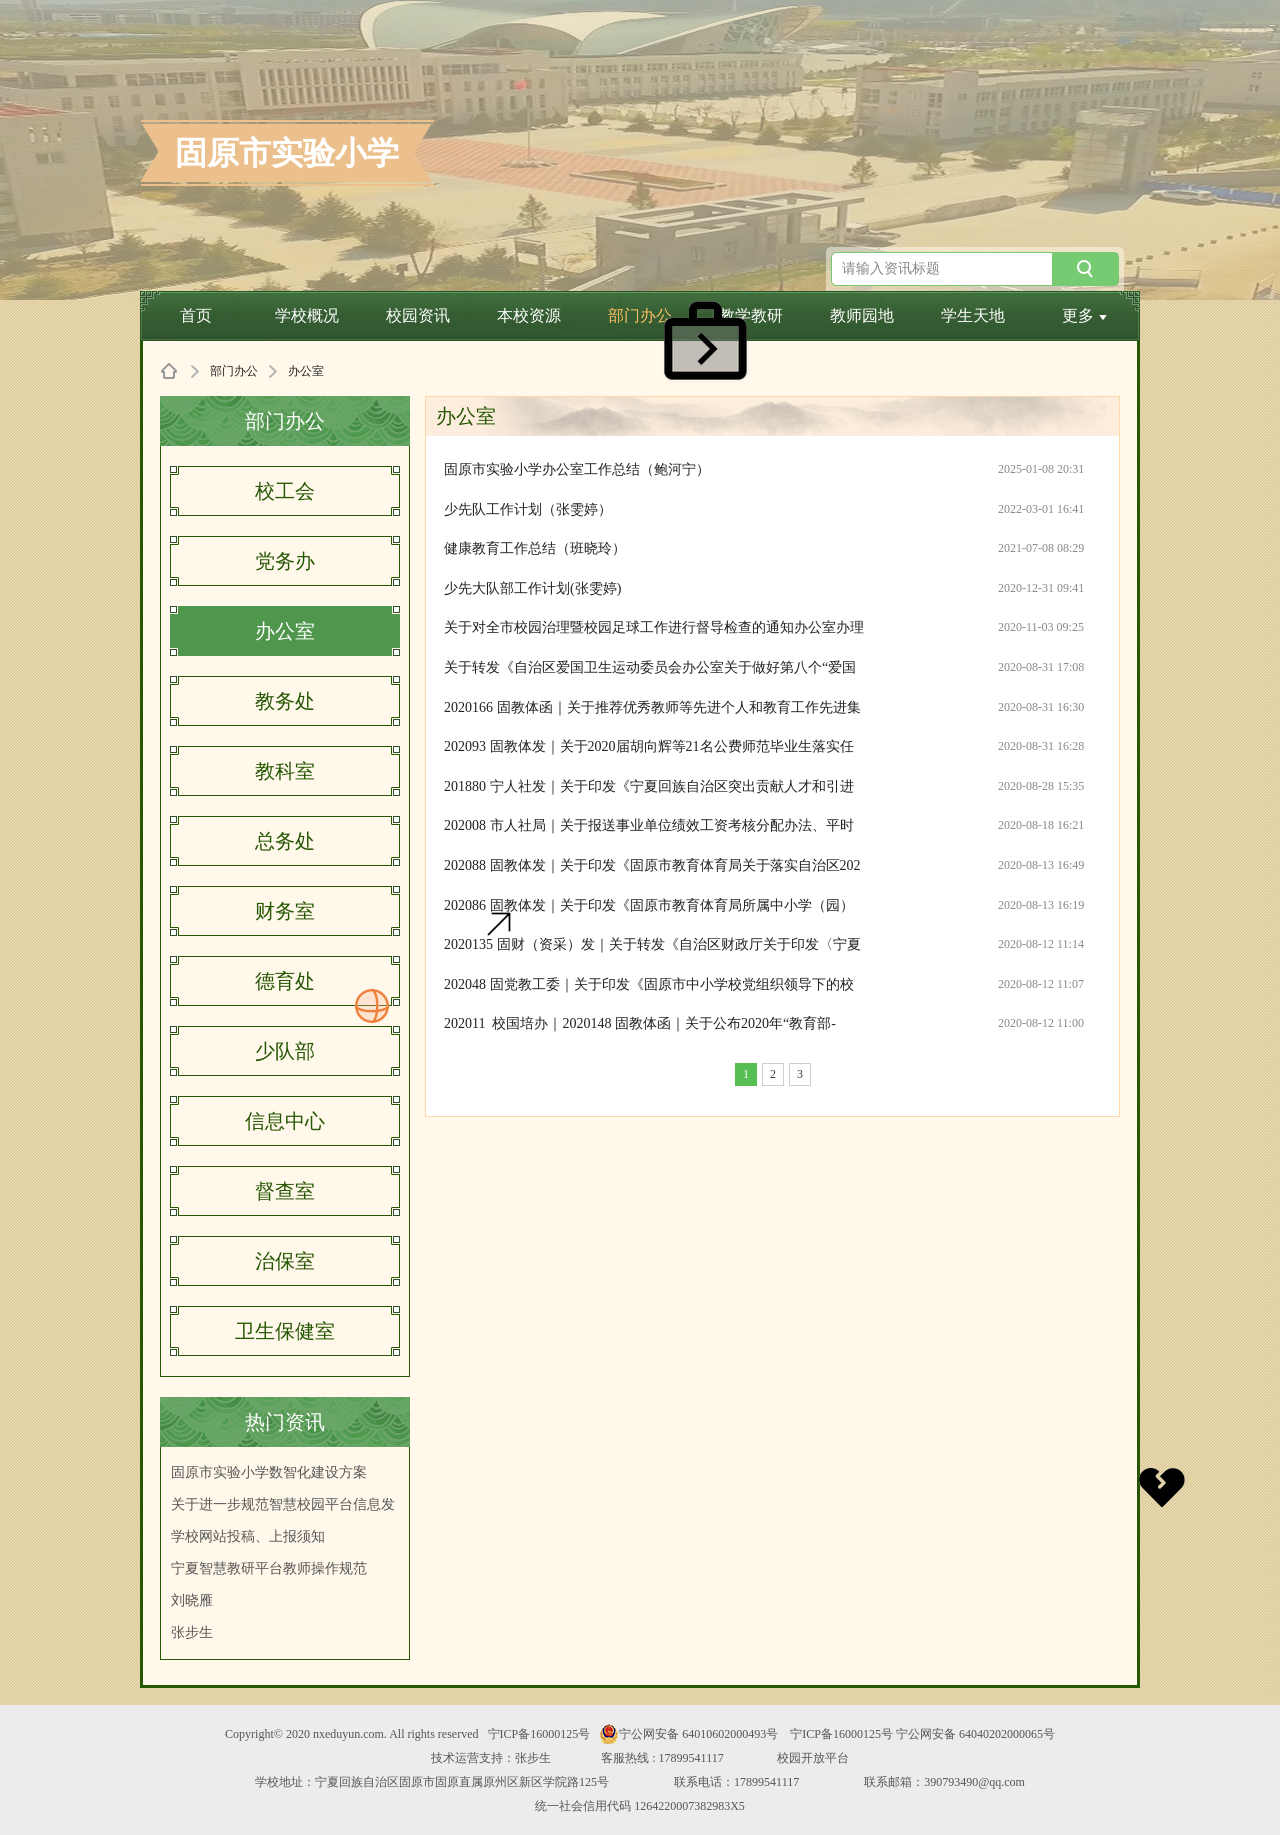  Describe the element at coordinates (372, 1006) in the screenshot. I see `access global or worldwide settings` at that location.